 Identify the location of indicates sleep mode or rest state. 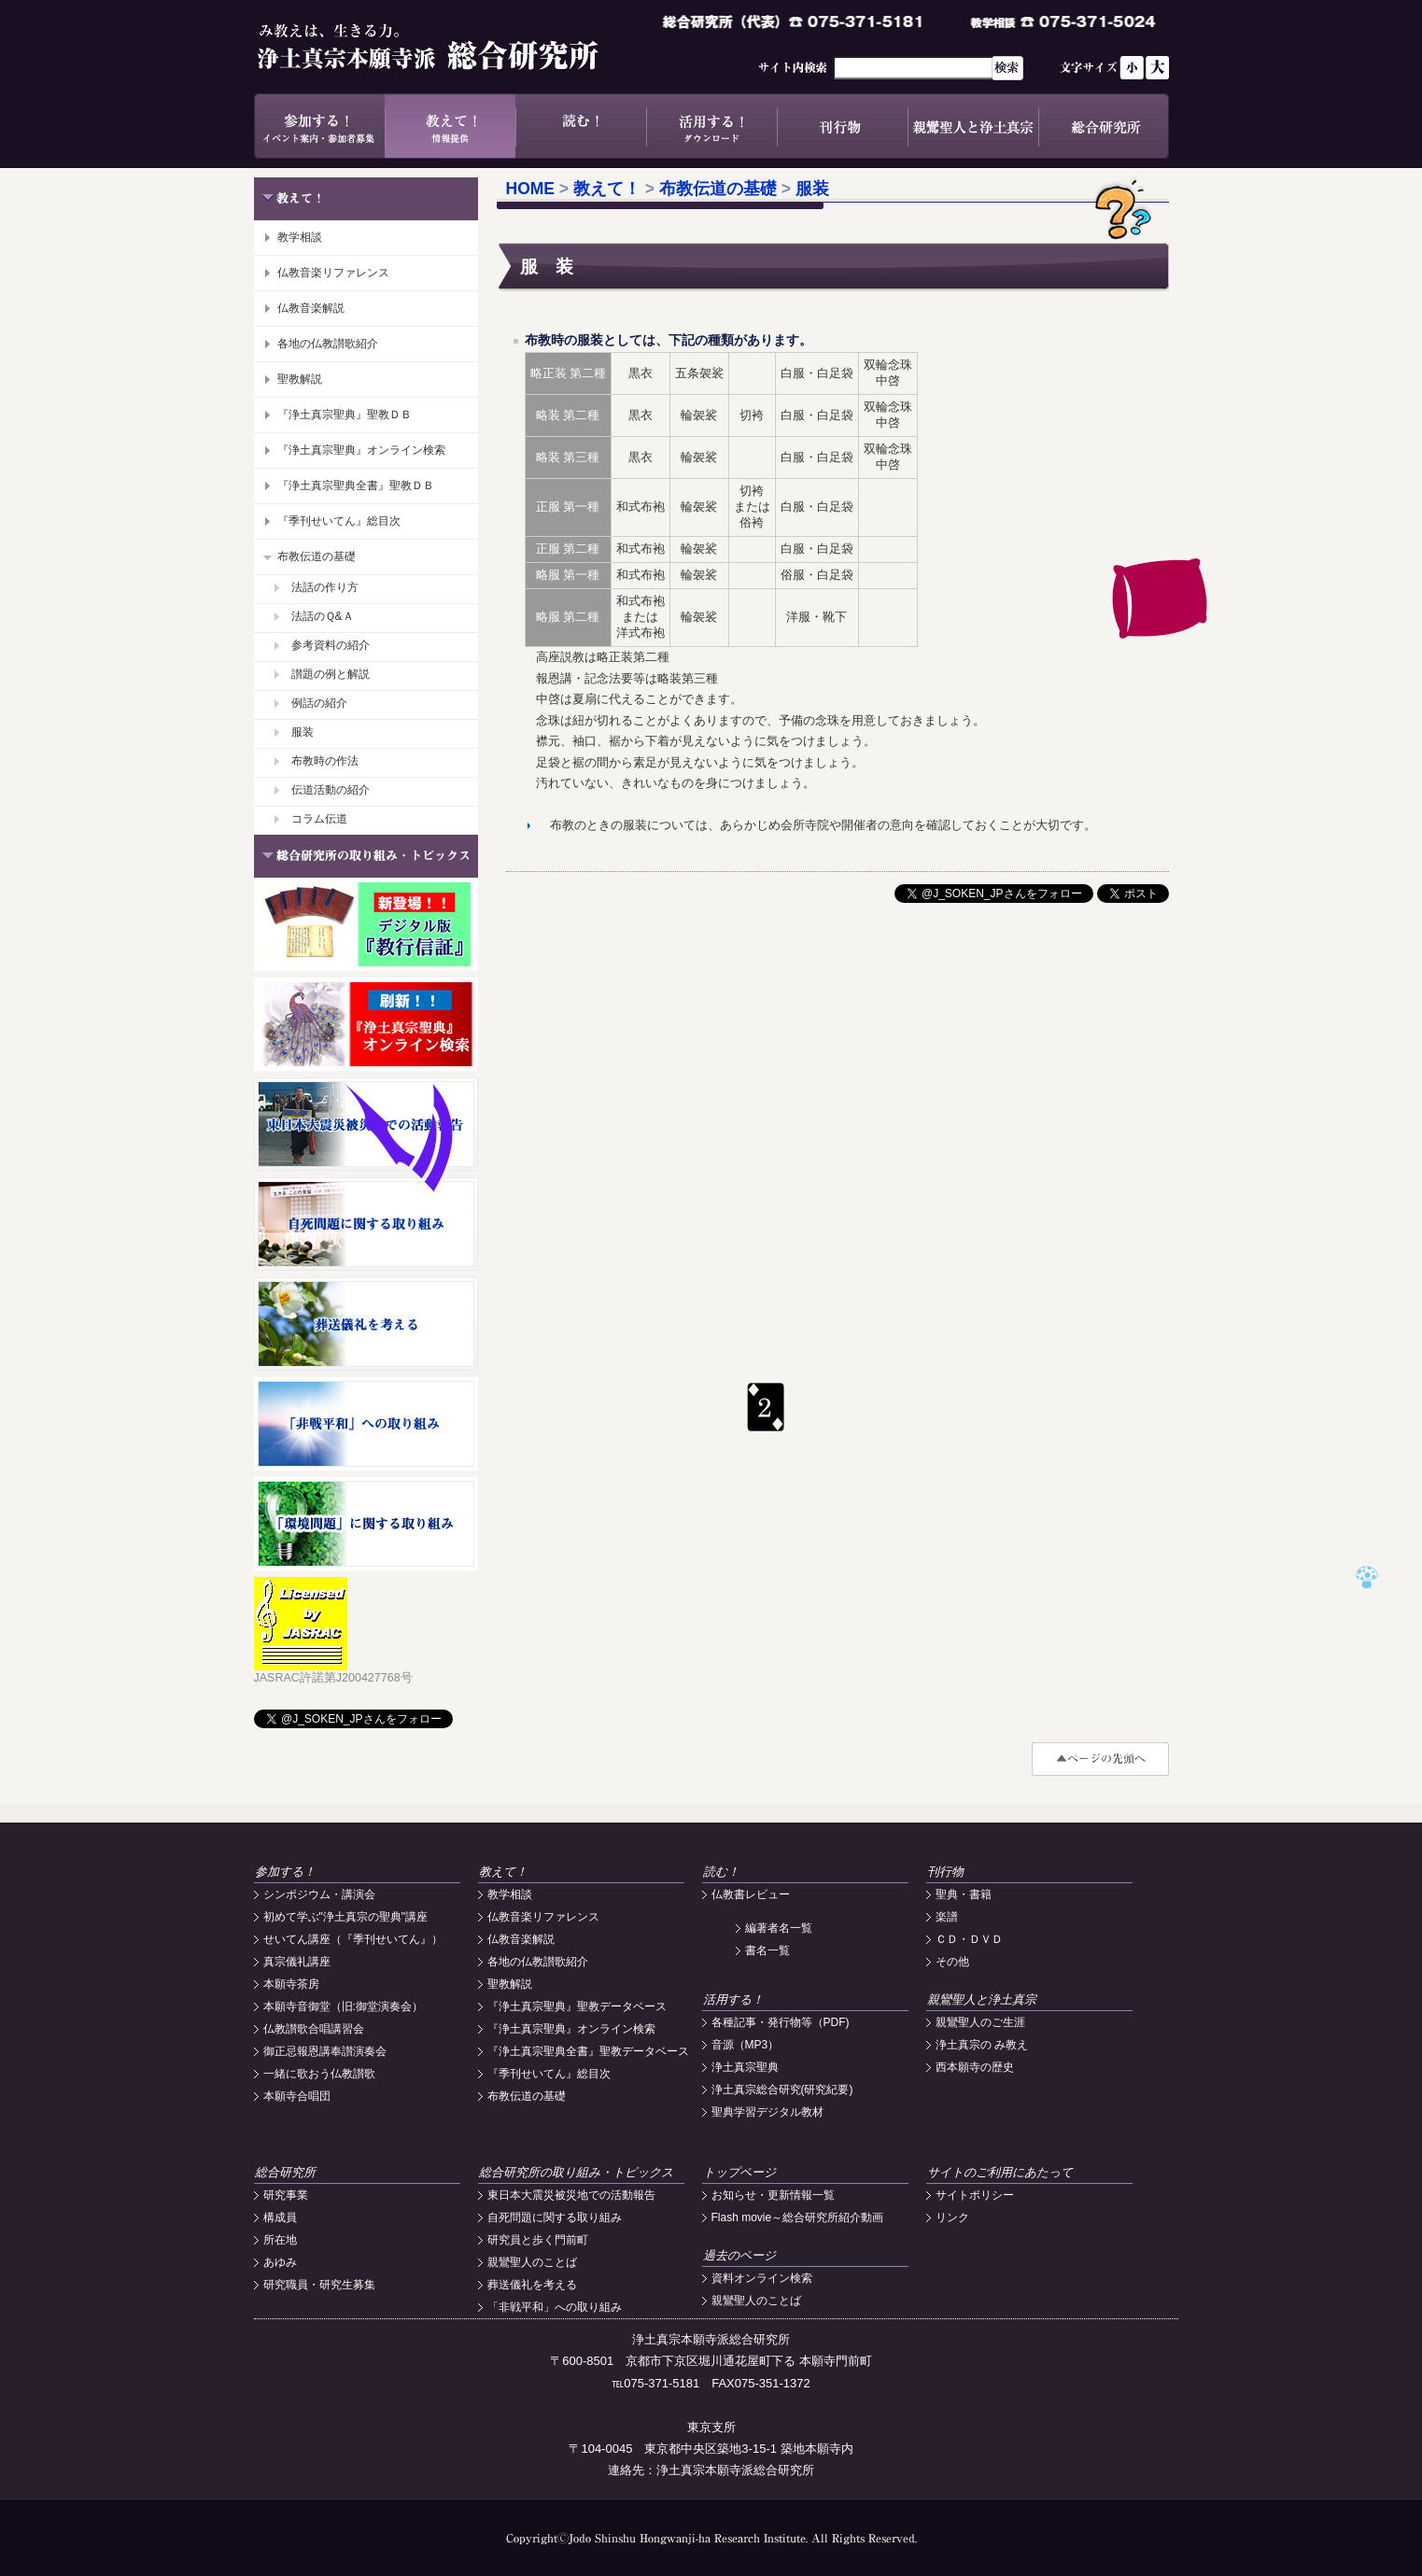
(1160, 598).